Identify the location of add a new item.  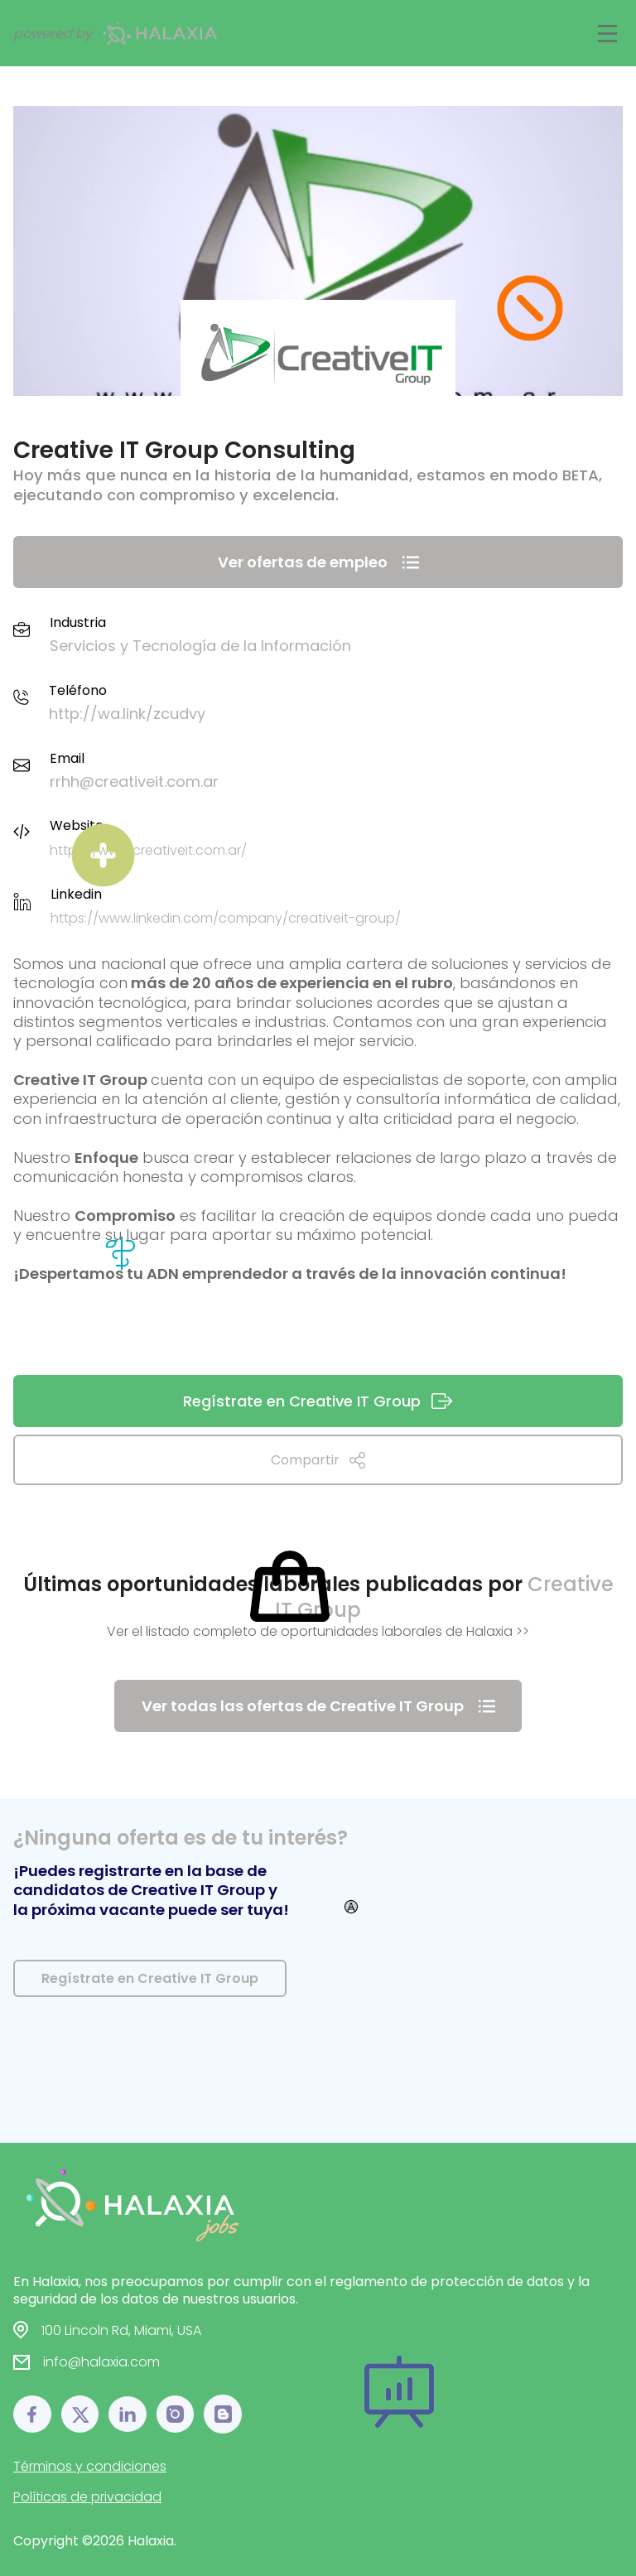
(103, 855).